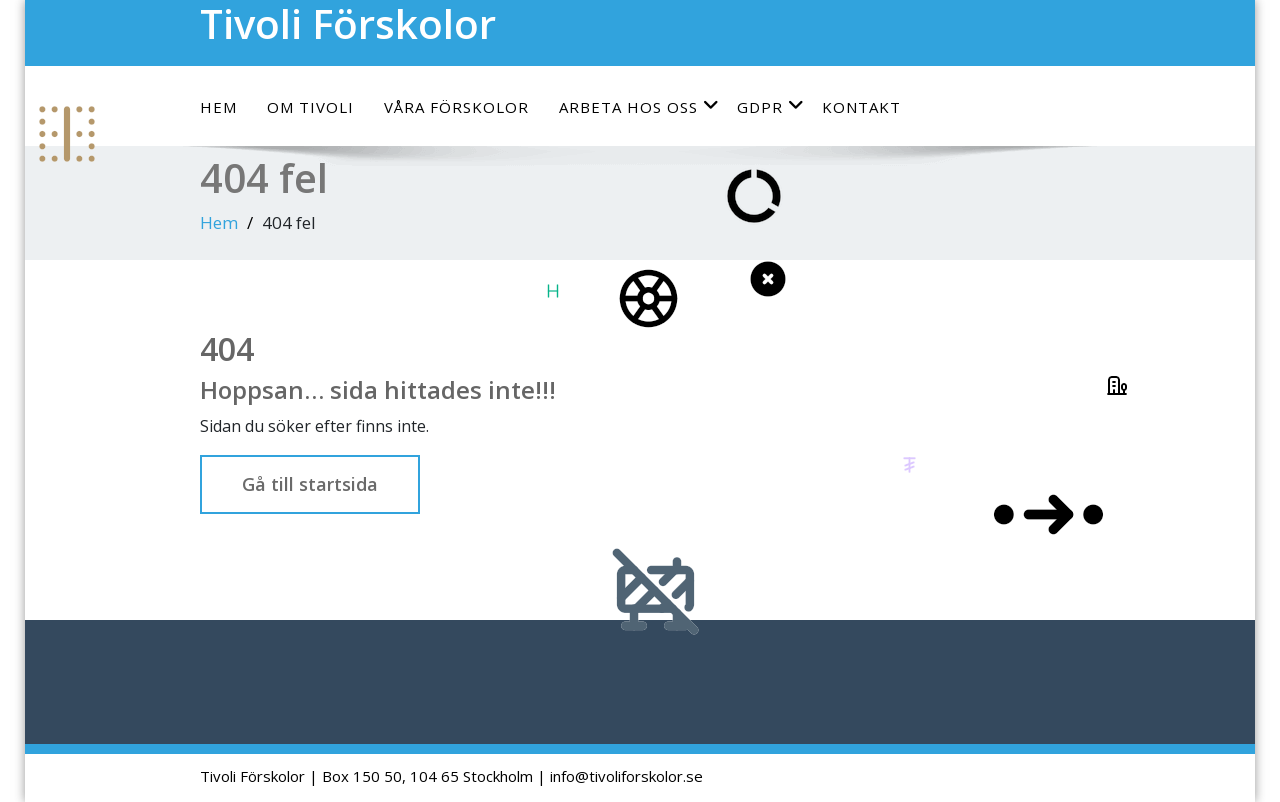 This screenshot has width=1280, height=802. Describe the element at coordinates (909, 464) in the screenshot. I see `tugrik currency symbol for mongolian payments` at that location.